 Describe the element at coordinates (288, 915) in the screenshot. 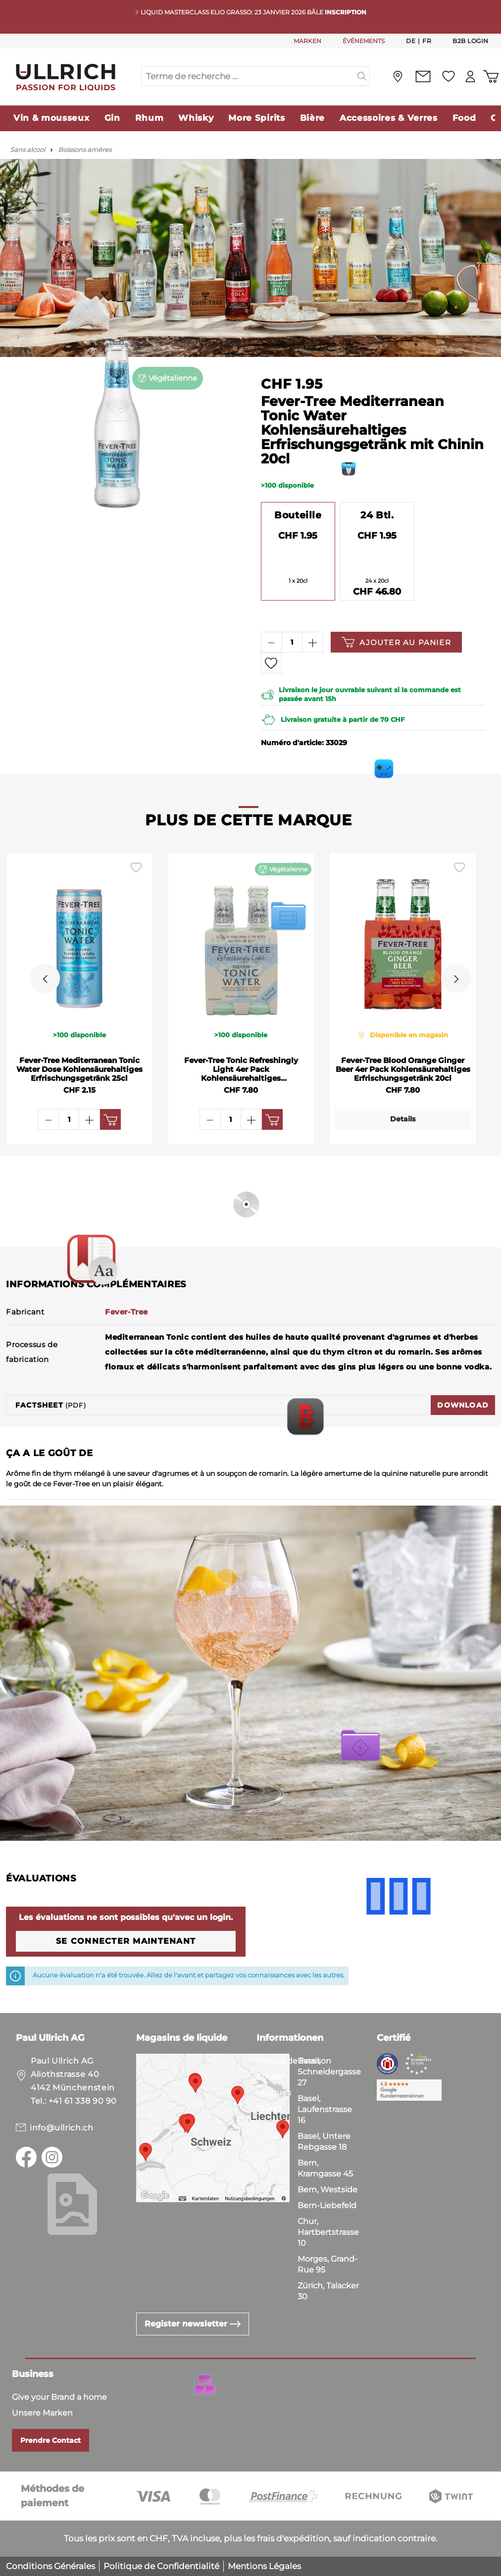

I see `access network-attached storage folder` at that location.